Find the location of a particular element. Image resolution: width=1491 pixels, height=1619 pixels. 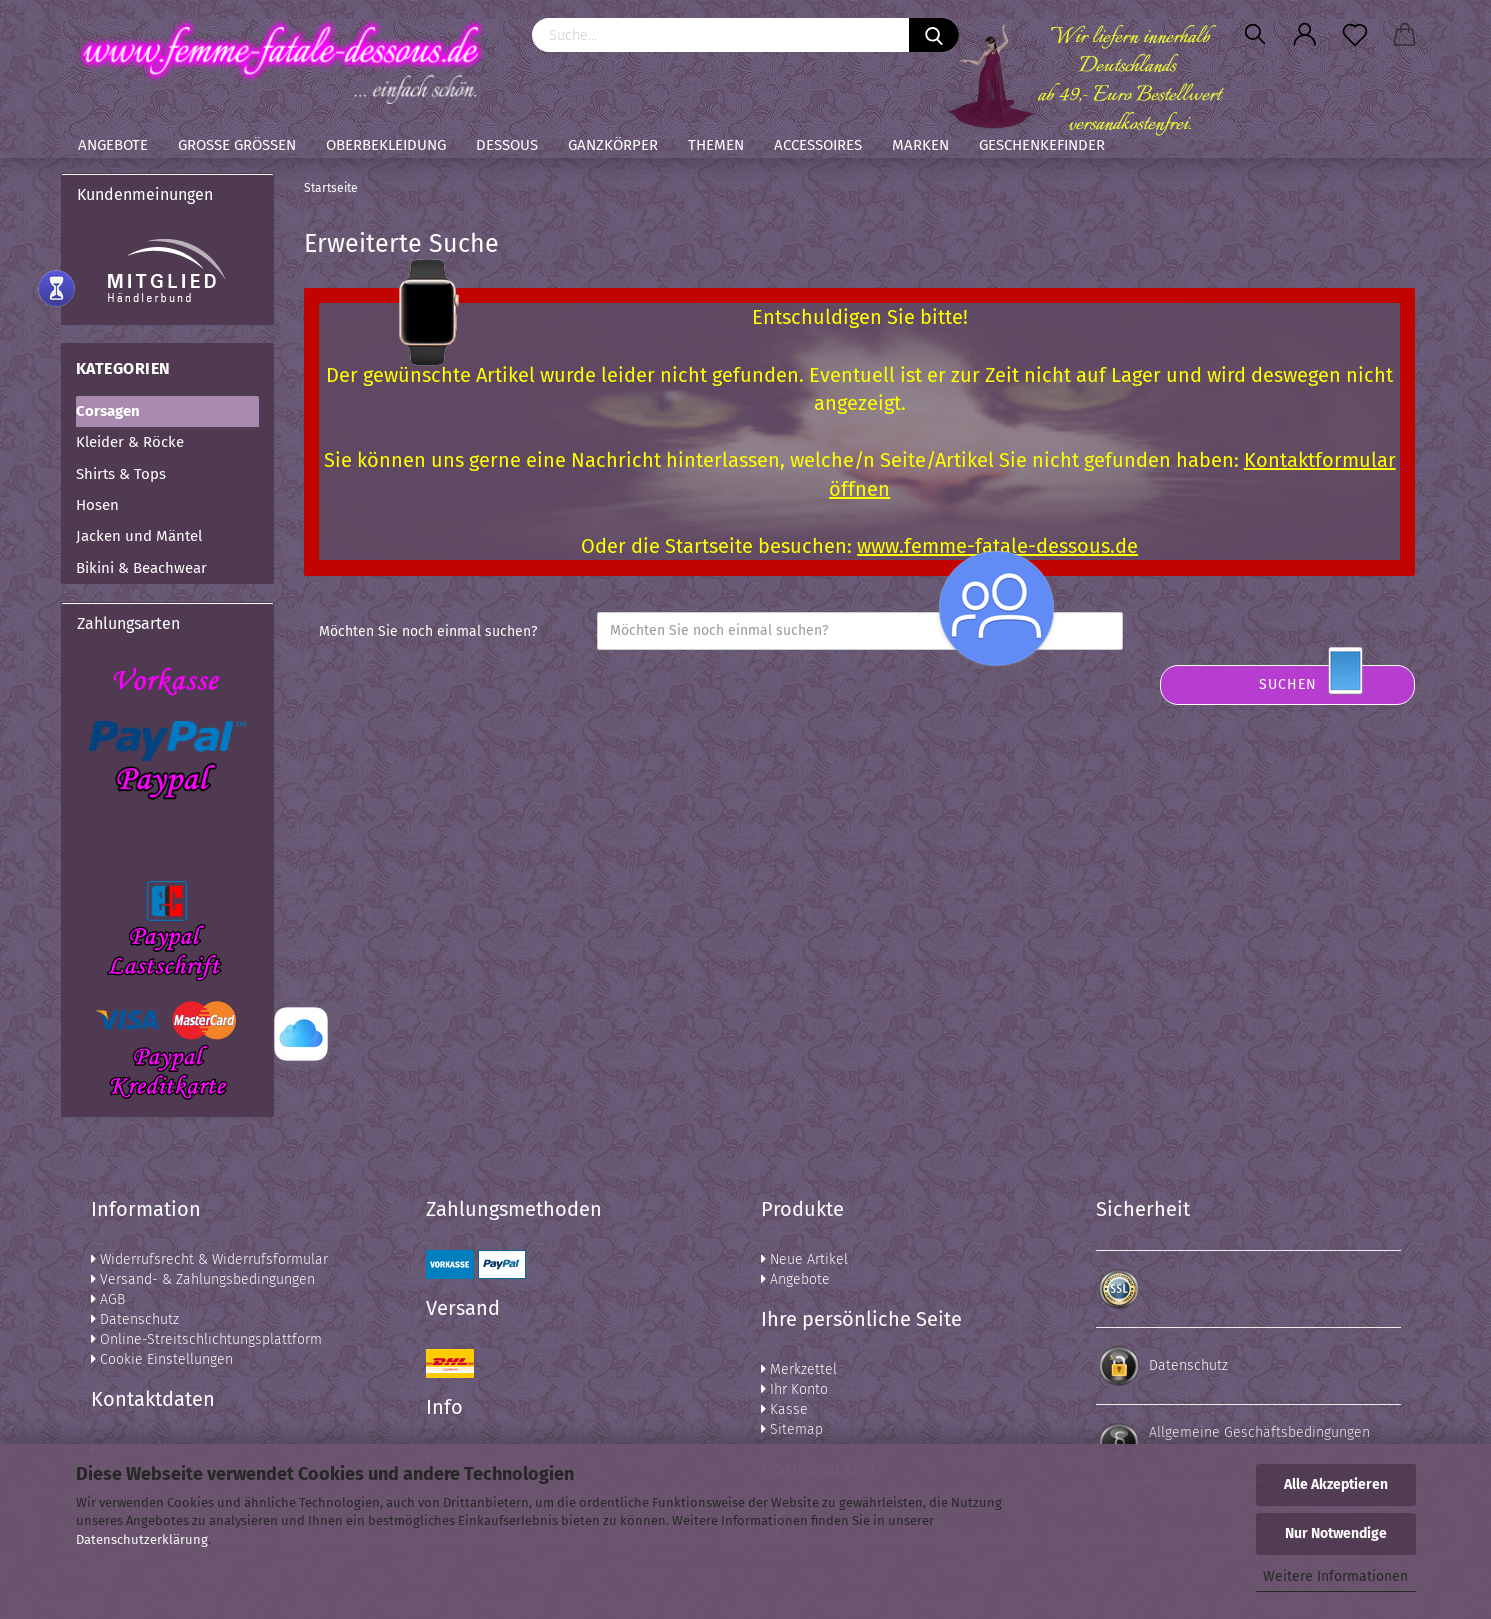

apple watch series 3 device identifier is located at coordinates (427, 312).